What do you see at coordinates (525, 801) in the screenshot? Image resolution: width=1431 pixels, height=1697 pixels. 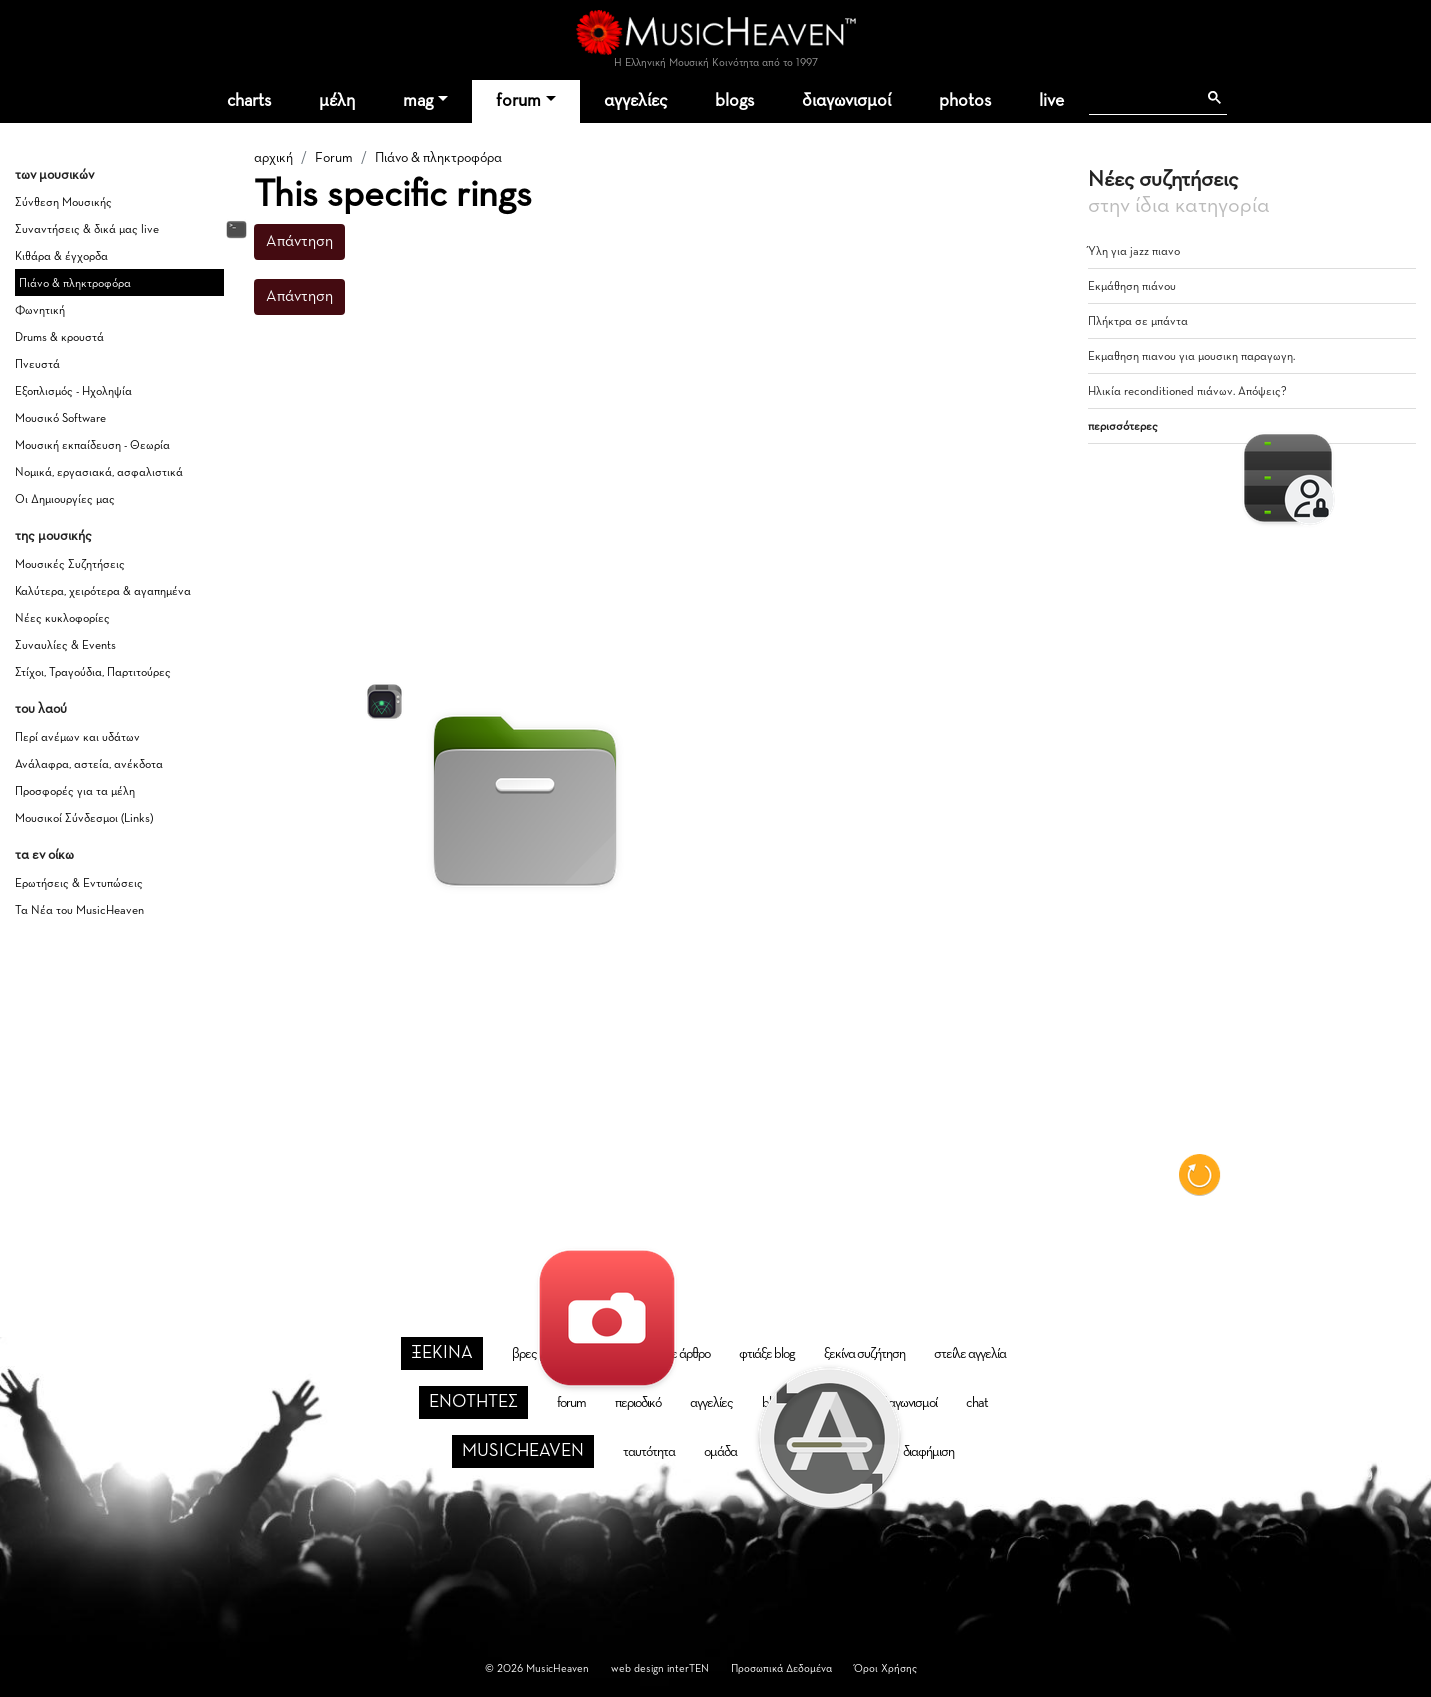 I see `open file manager application` at bounding box center [525, 801].